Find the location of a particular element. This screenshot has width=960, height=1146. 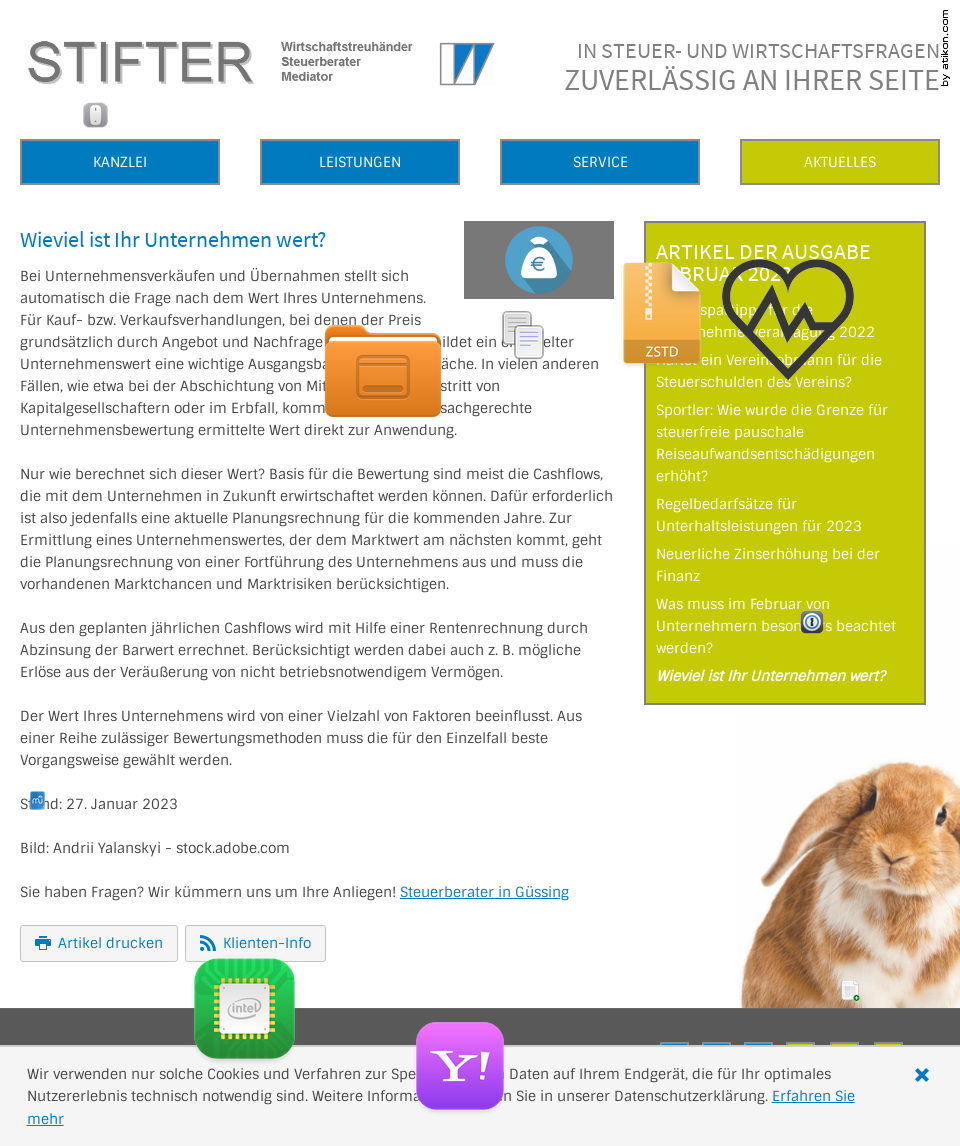

create a new document is located at coordinates (850, 990).